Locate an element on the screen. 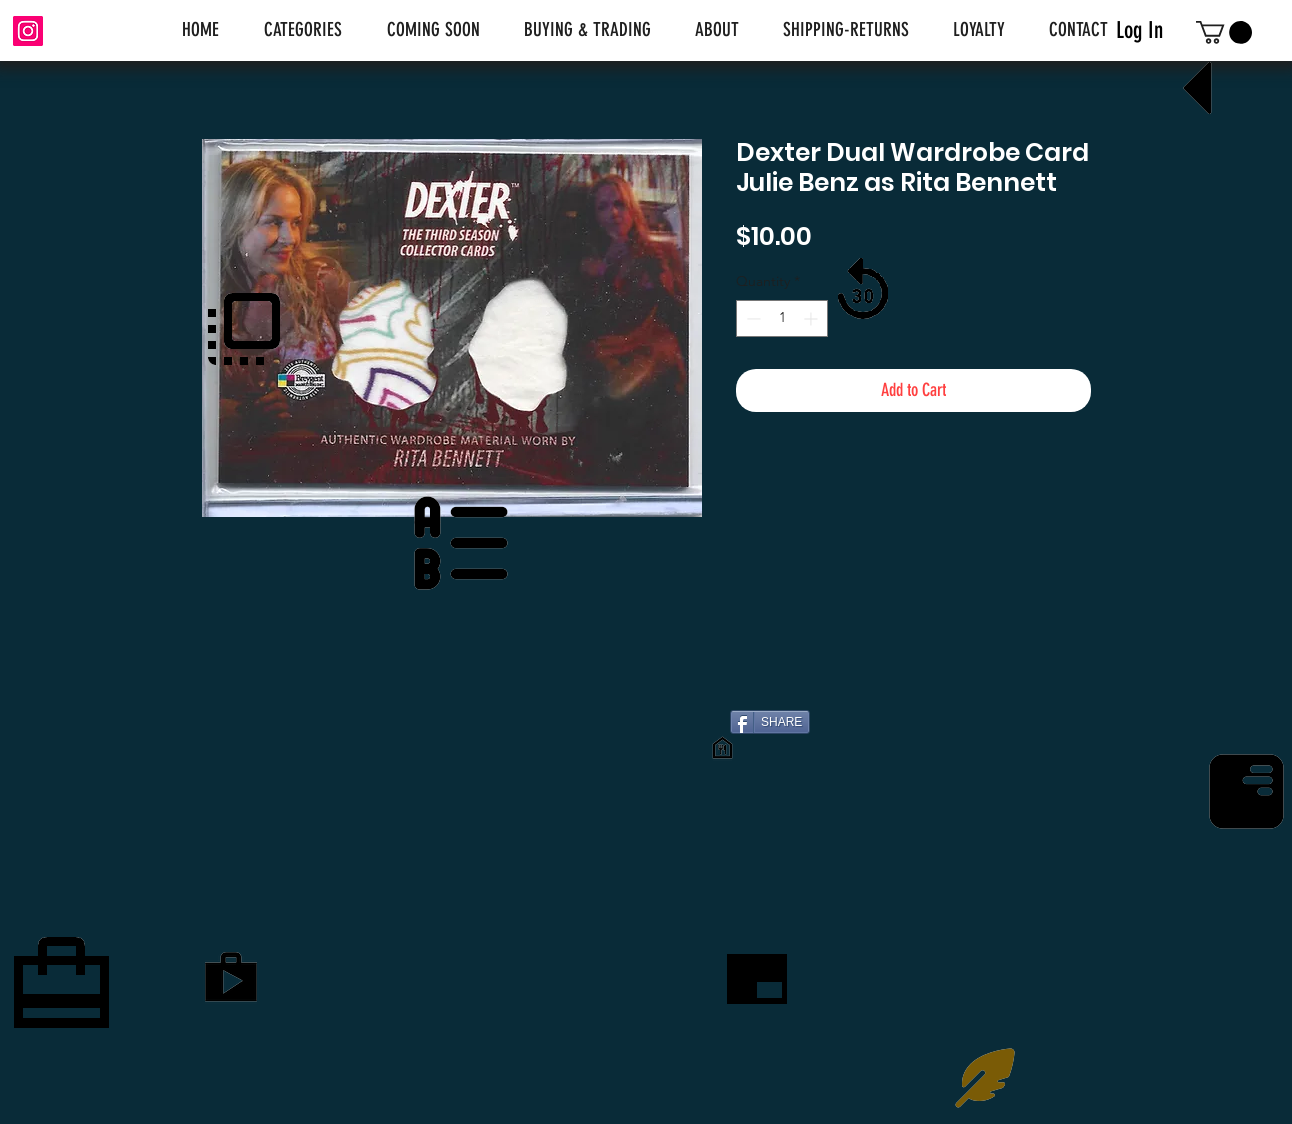 This screenshot has width=1292, height=1124. bring selected element to front of layer stack is located at coordinates (244, 329).